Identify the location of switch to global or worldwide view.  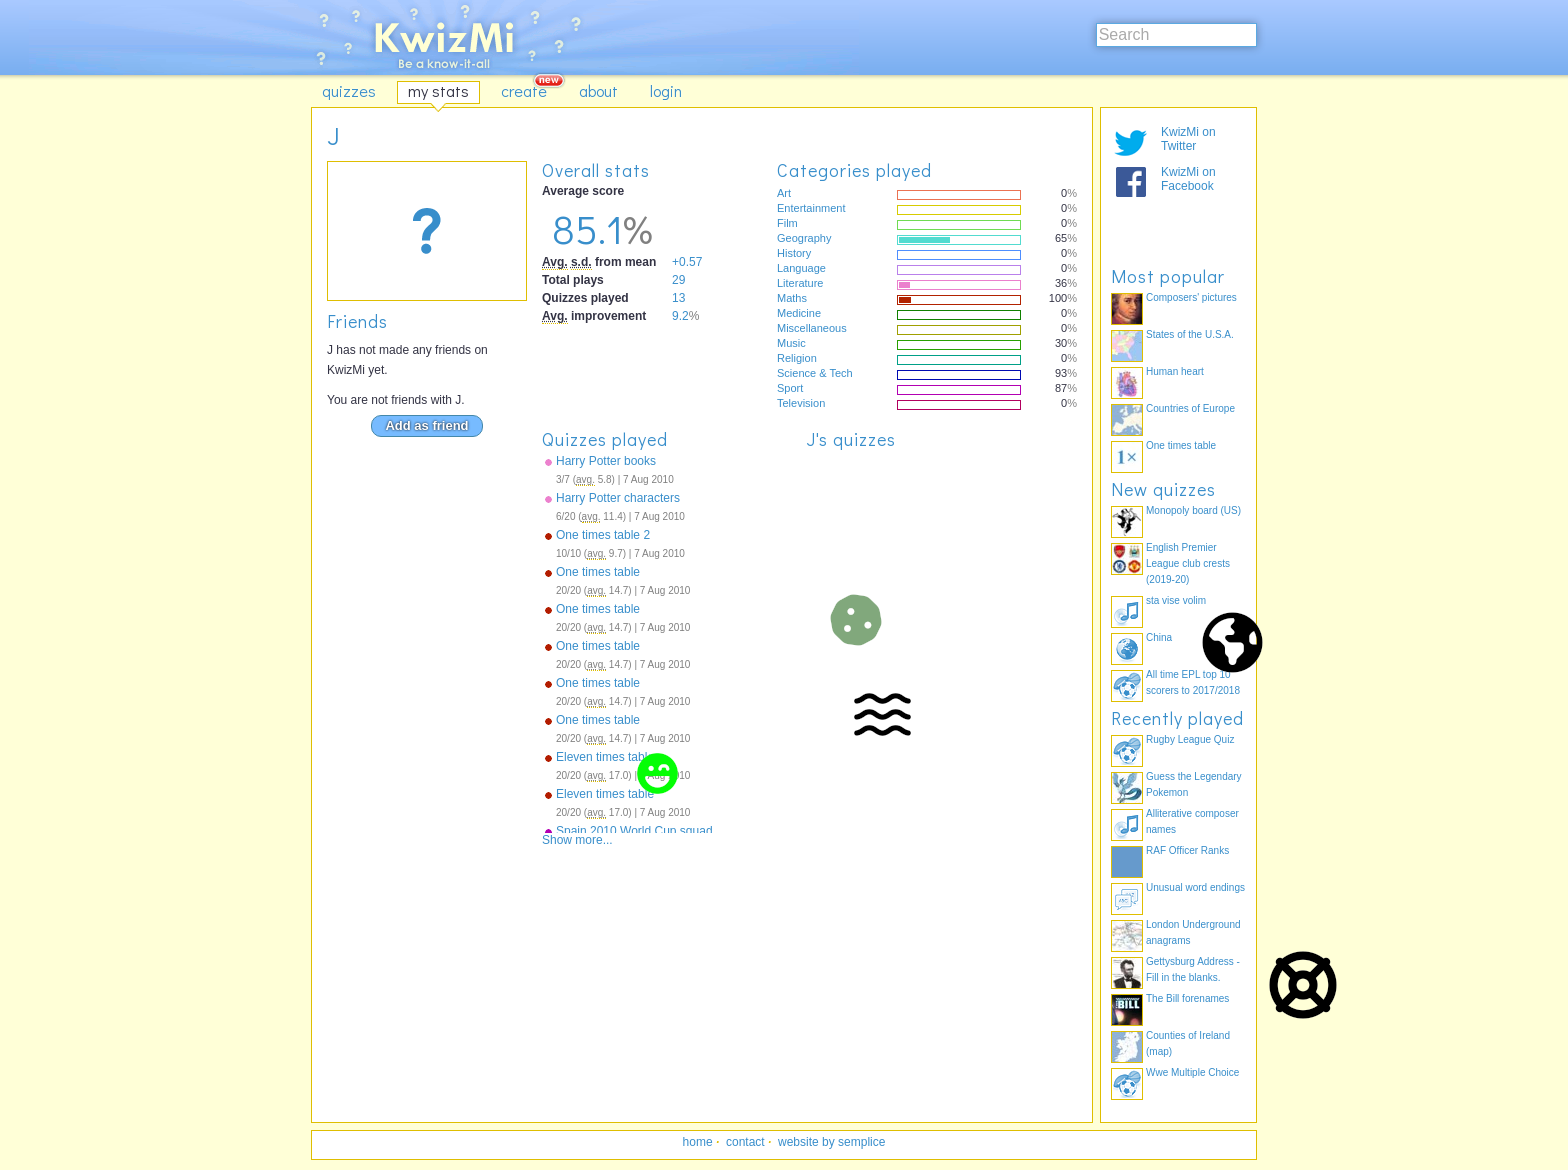
(1232, 642).